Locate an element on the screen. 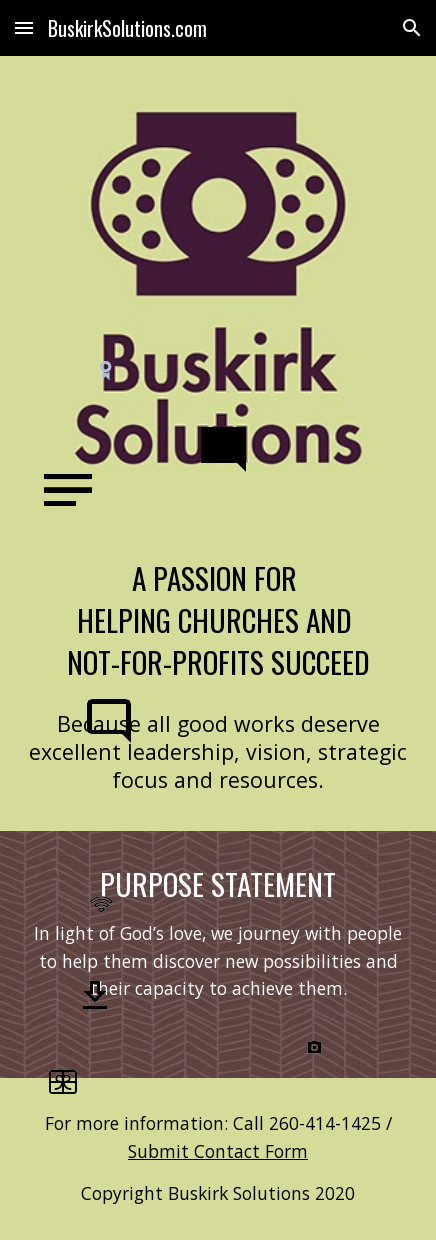 Image resolution: width=436 pixels, height=1240 pixels. open comments section is located at coordinates (223, 449).